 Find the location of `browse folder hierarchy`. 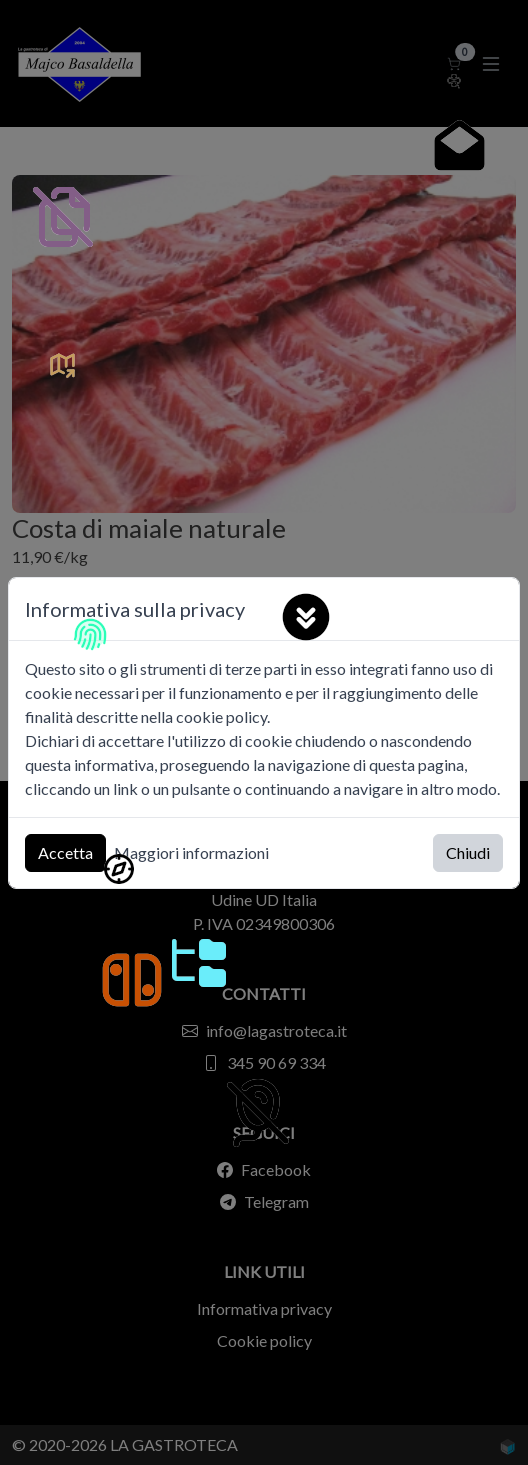

browse folder hierarchy is located at coordinates (199, 963).